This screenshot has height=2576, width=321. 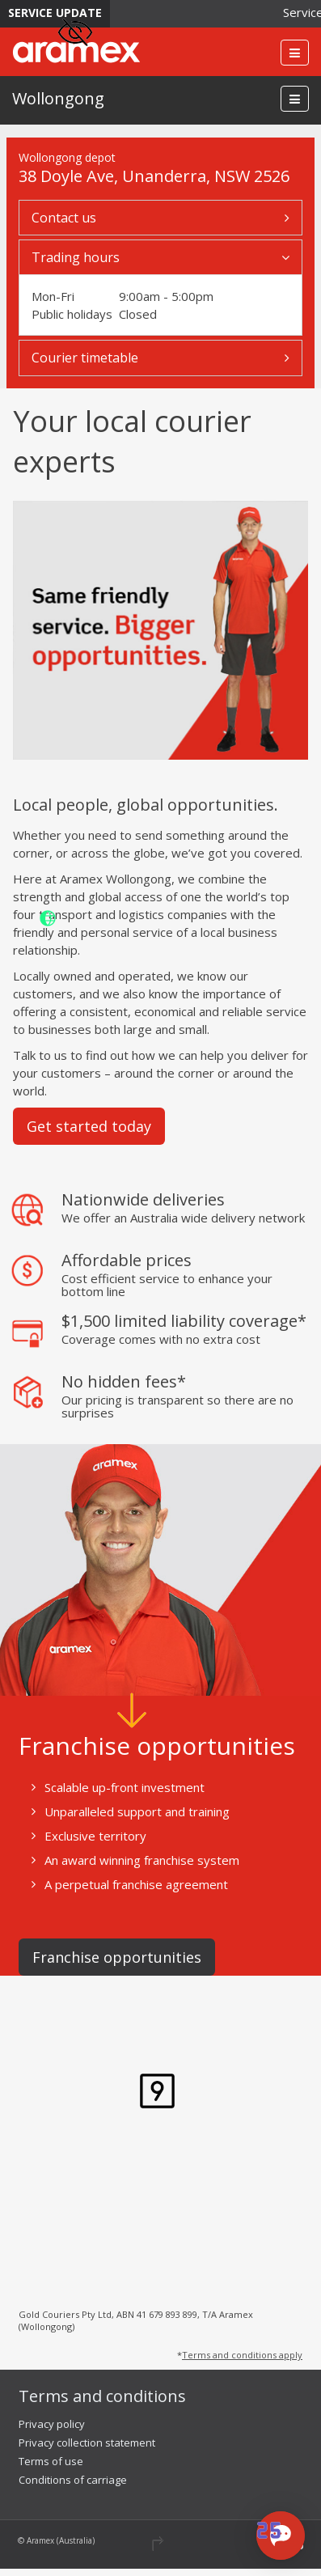 What do you see at coordinates (157, 2544) in the screenshot?
I see `redirect or forward content` at bounding box center [157, 2544].